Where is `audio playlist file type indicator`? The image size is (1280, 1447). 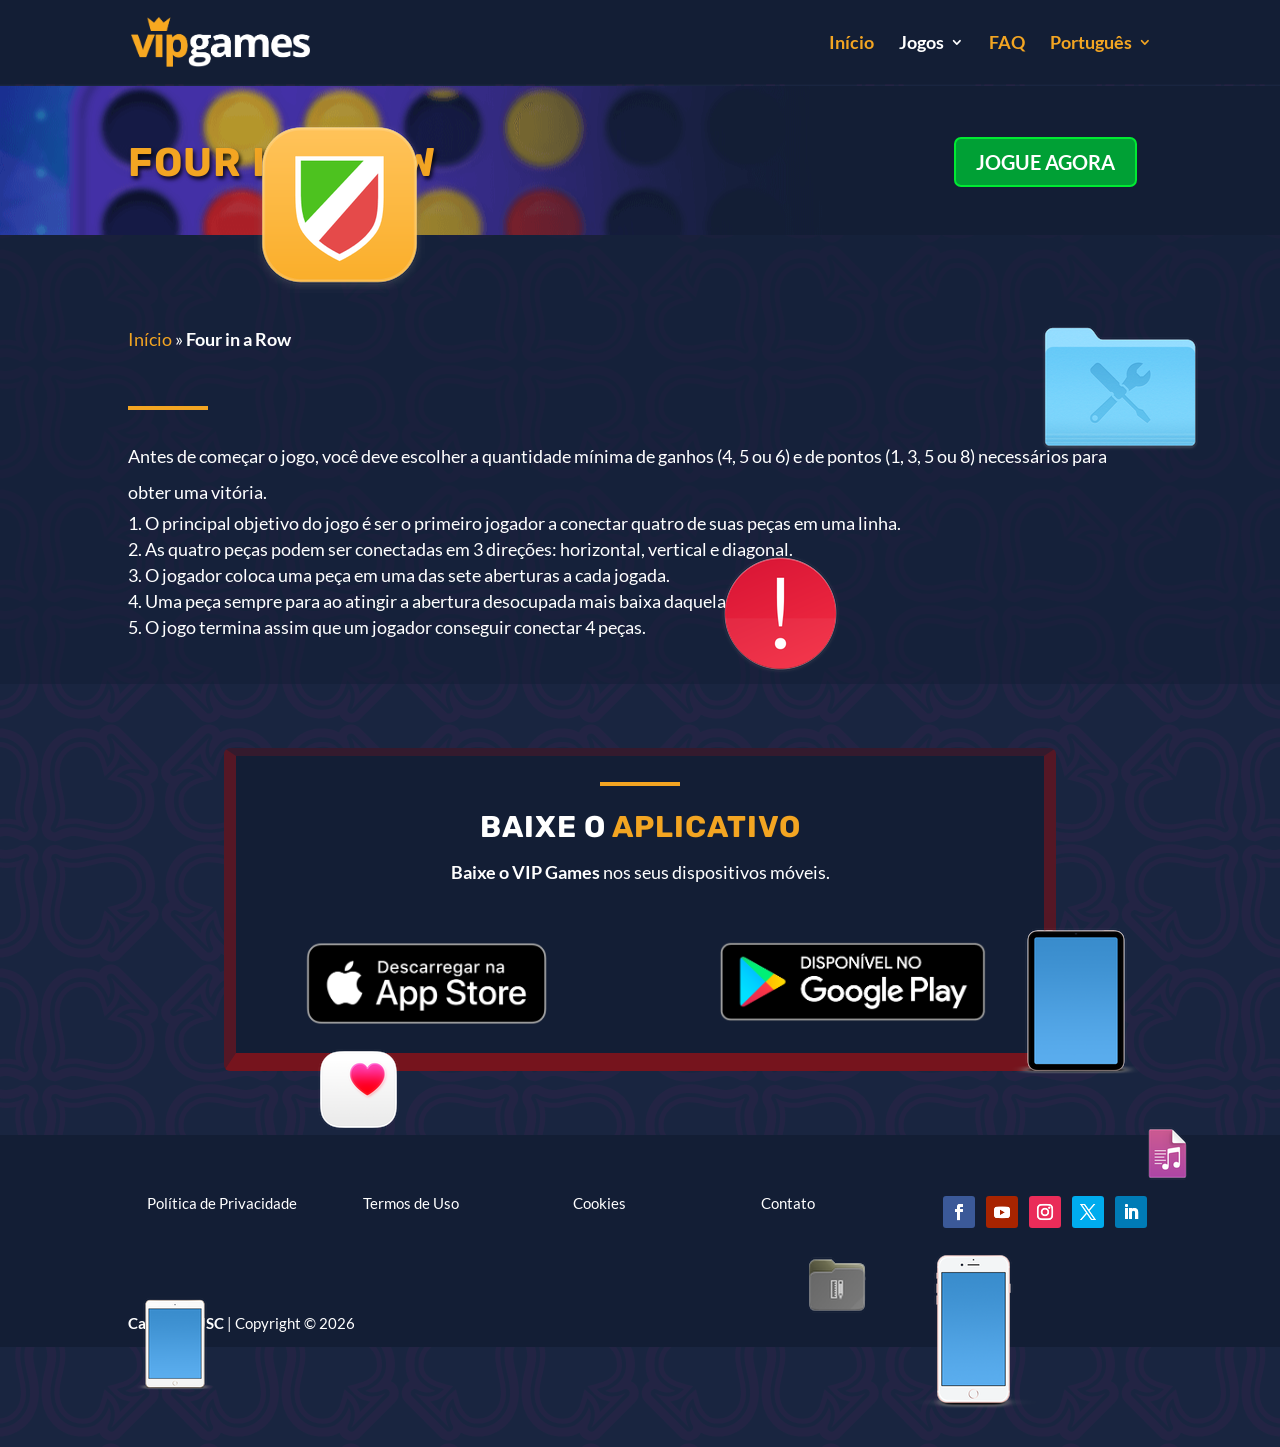
audio playlist file type indicator is located at coordinates (1167, 1153).